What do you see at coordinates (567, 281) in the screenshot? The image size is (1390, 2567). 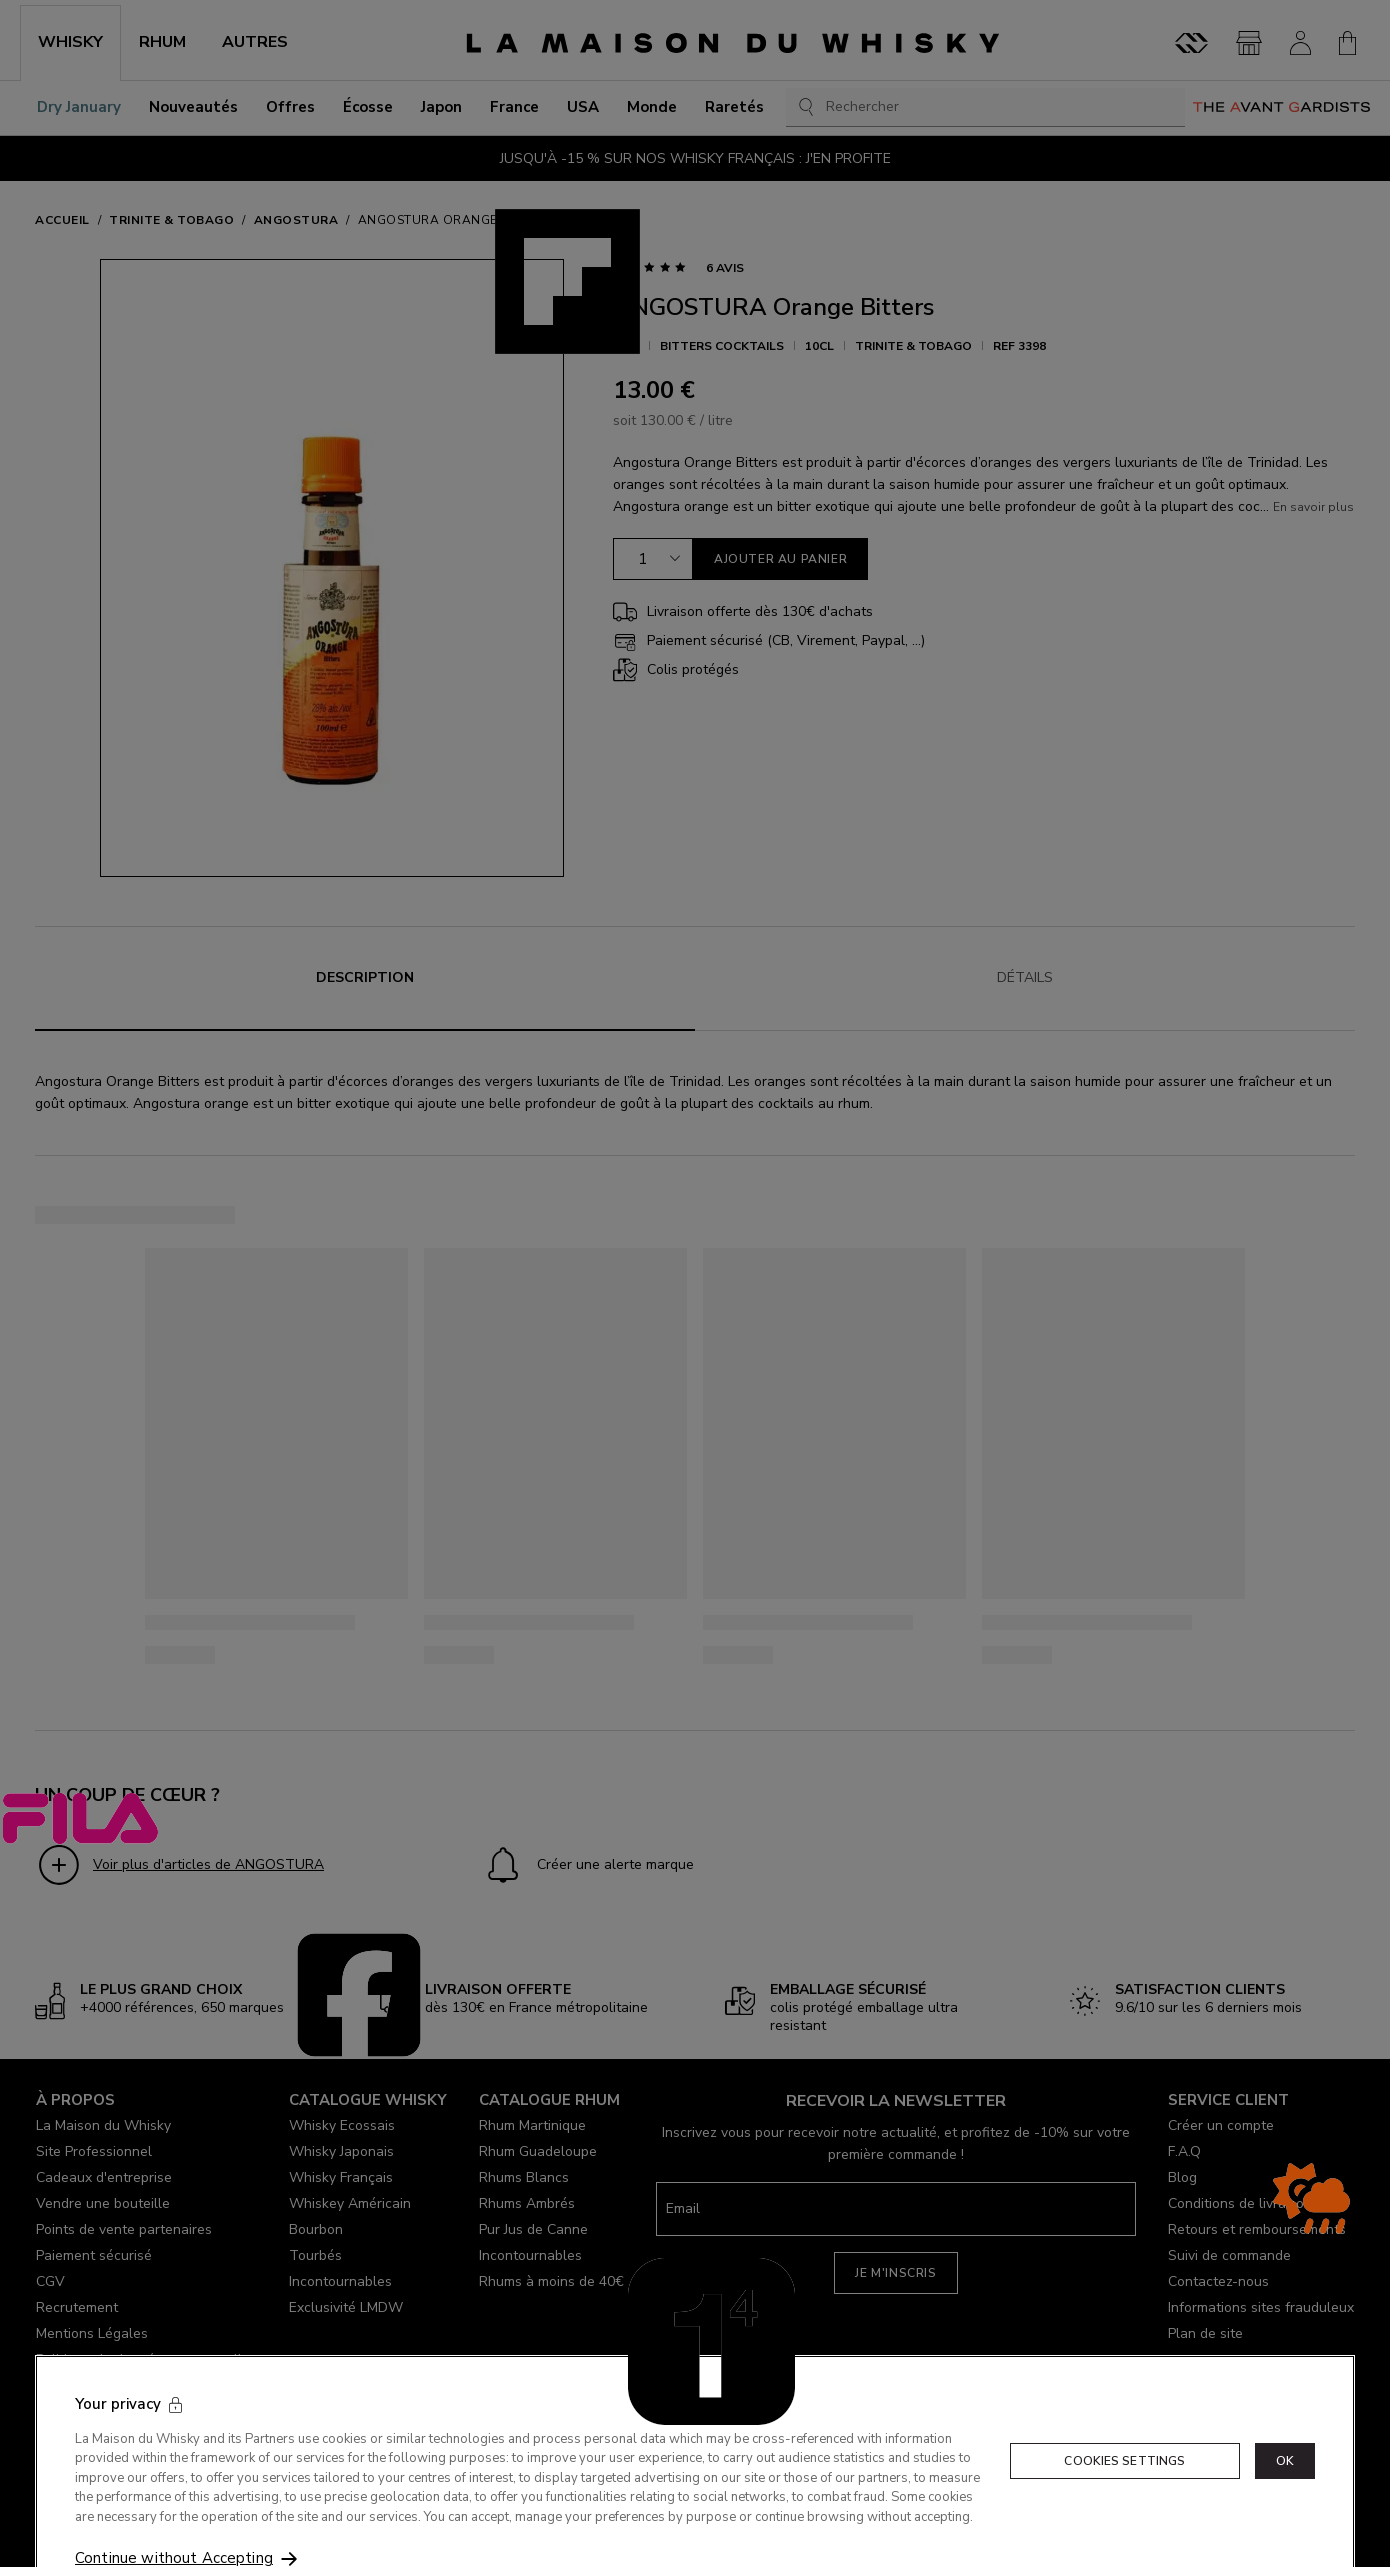 I see `open Flipboard app` at bounding box center [567, 281].